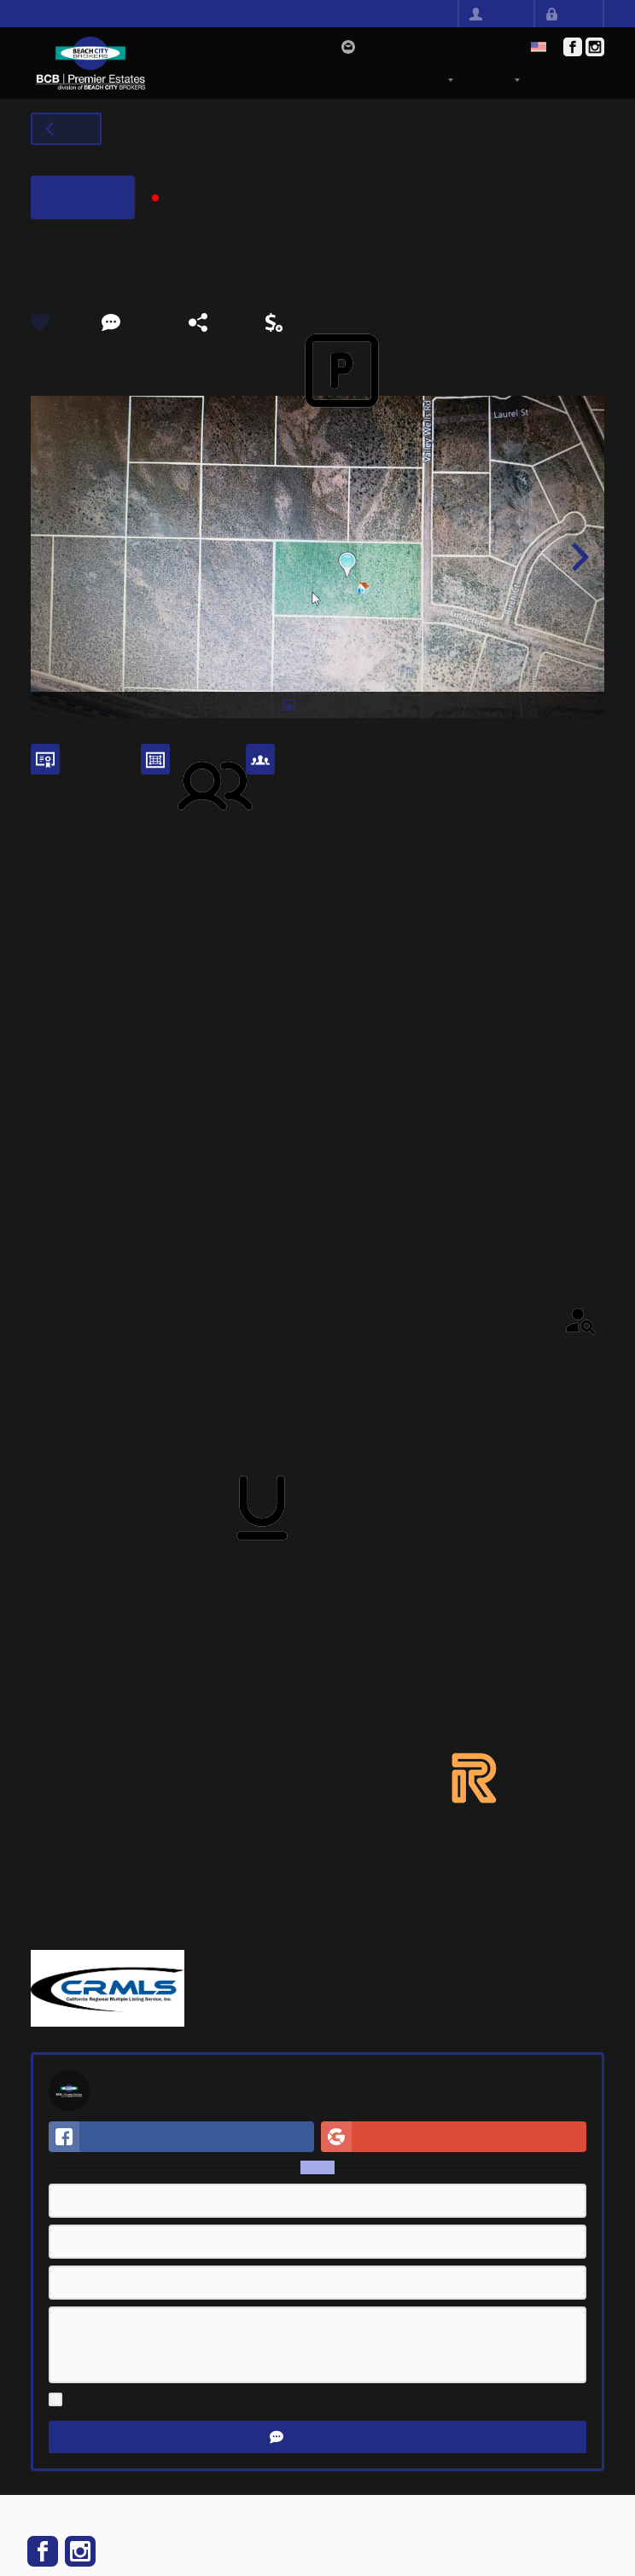  I want to click on find nearby parking locations, so click(341, 370).